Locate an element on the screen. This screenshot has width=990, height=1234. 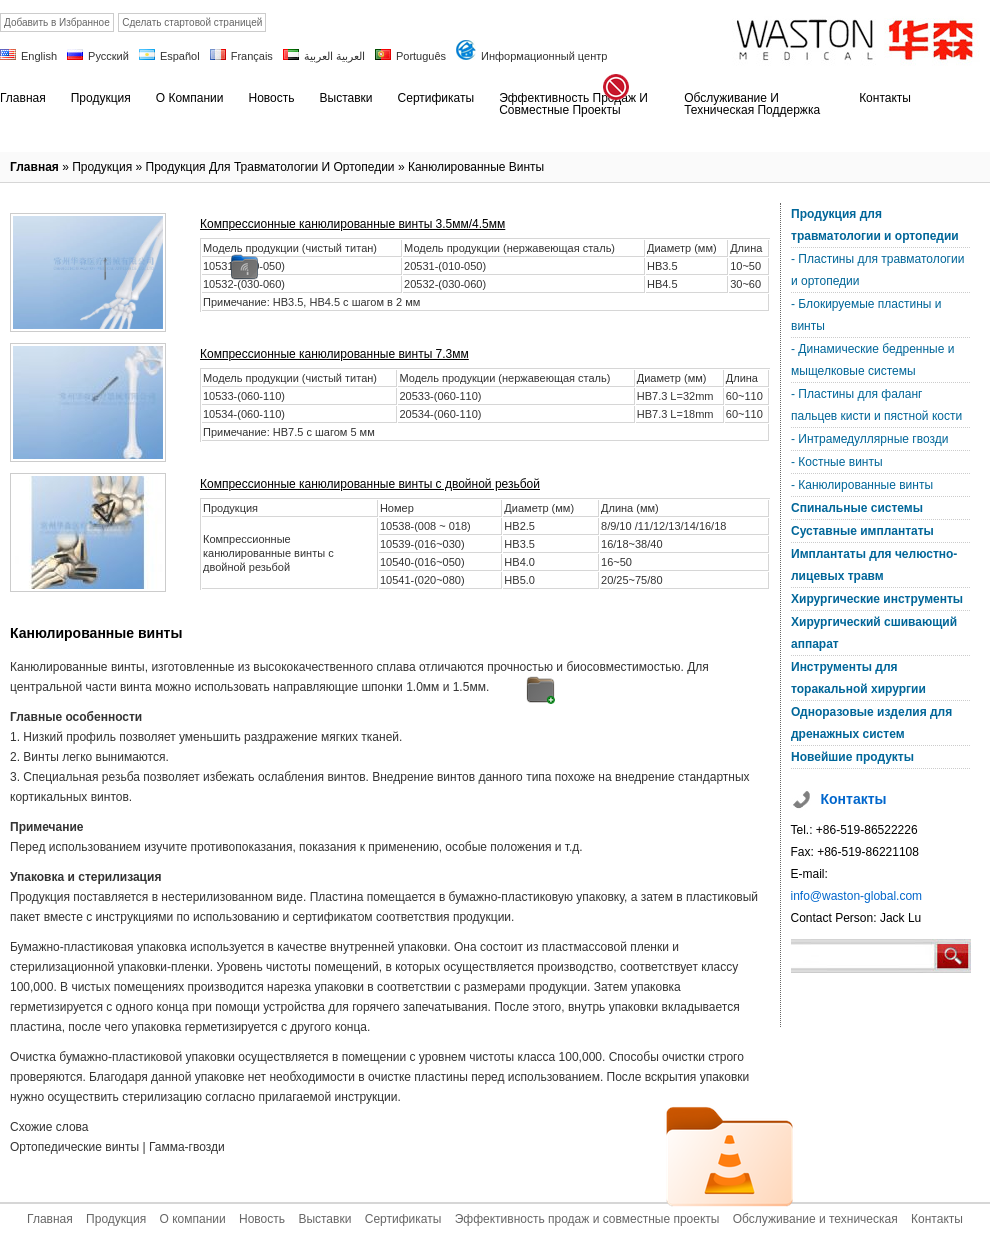
clear or delete text from an input field is located at coordinates (616, 87).